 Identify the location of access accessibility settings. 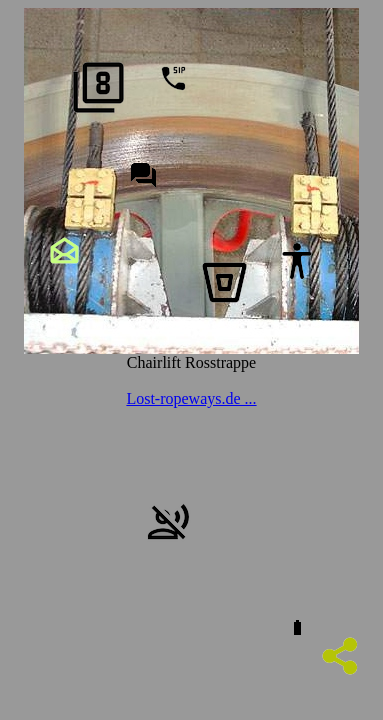
(297, 261).